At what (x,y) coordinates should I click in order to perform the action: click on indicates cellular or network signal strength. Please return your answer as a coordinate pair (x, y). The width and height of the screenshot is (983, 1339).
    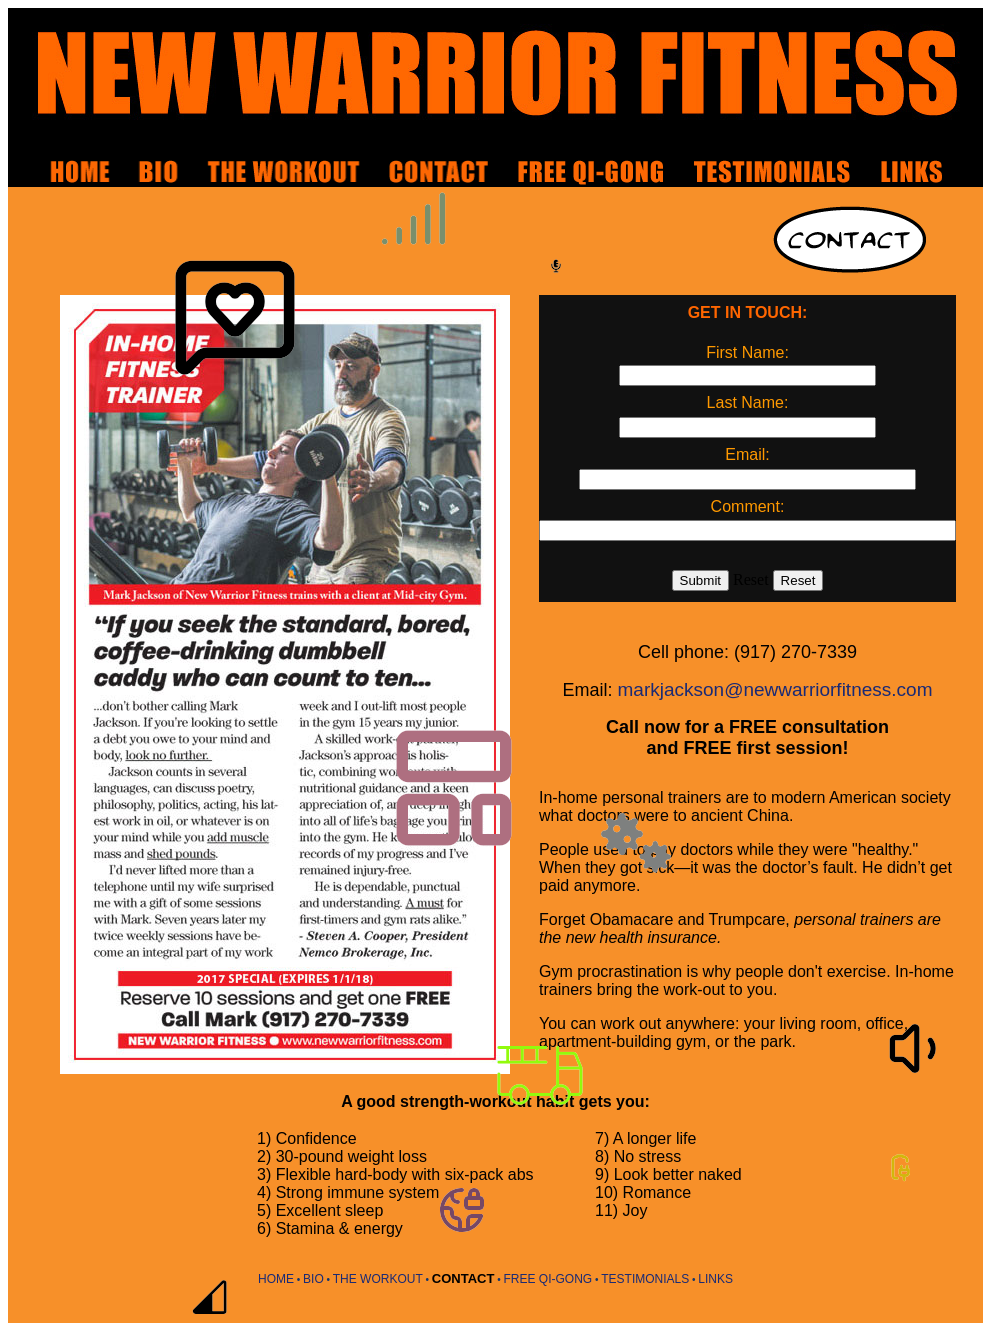
    Looking at the image, I should click on (413, 218).